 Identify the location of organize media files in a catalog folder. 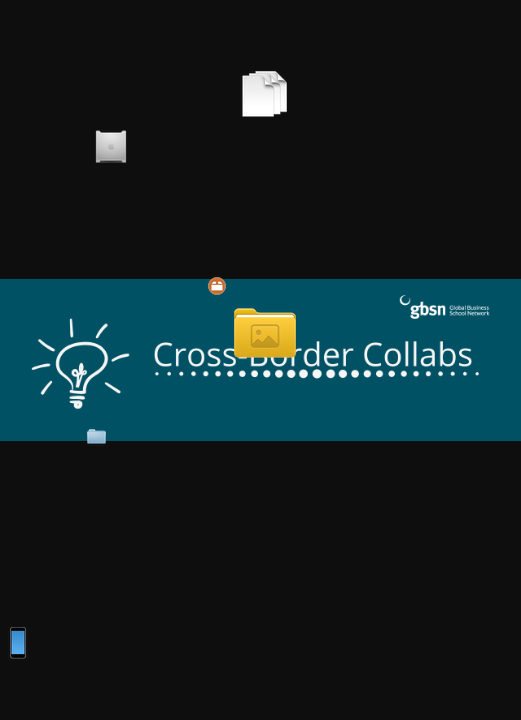
(96, 436).